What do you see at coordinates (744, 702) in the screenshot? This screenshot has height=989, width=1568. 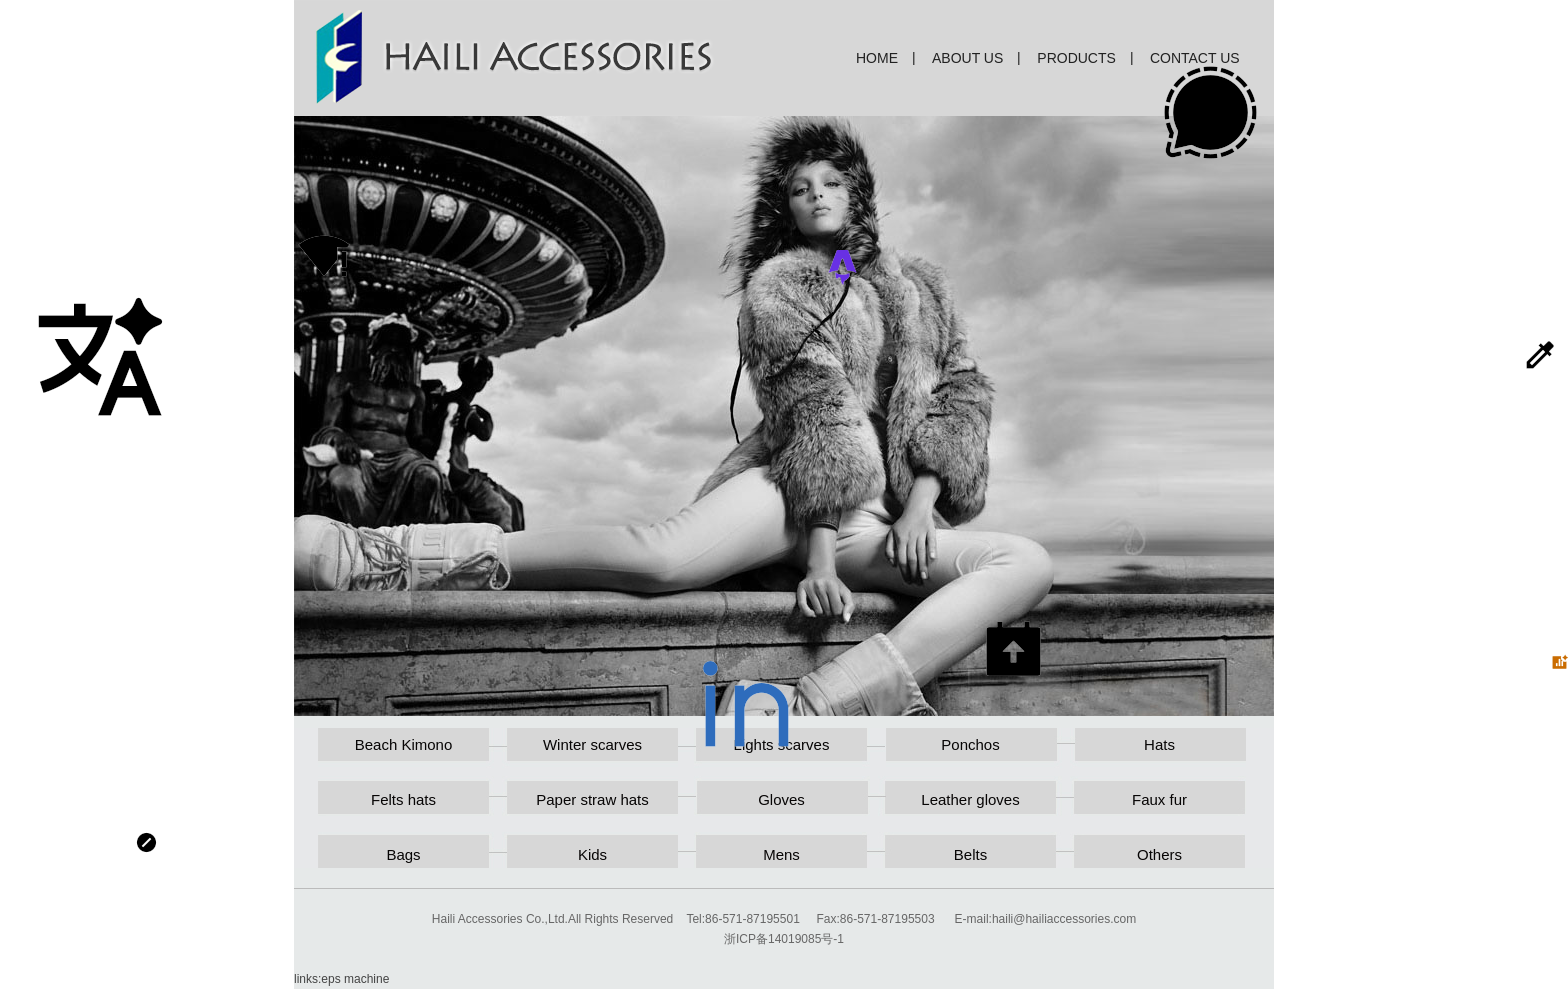 I see `connect with LinkedIn` at bounding box center [744, 702].